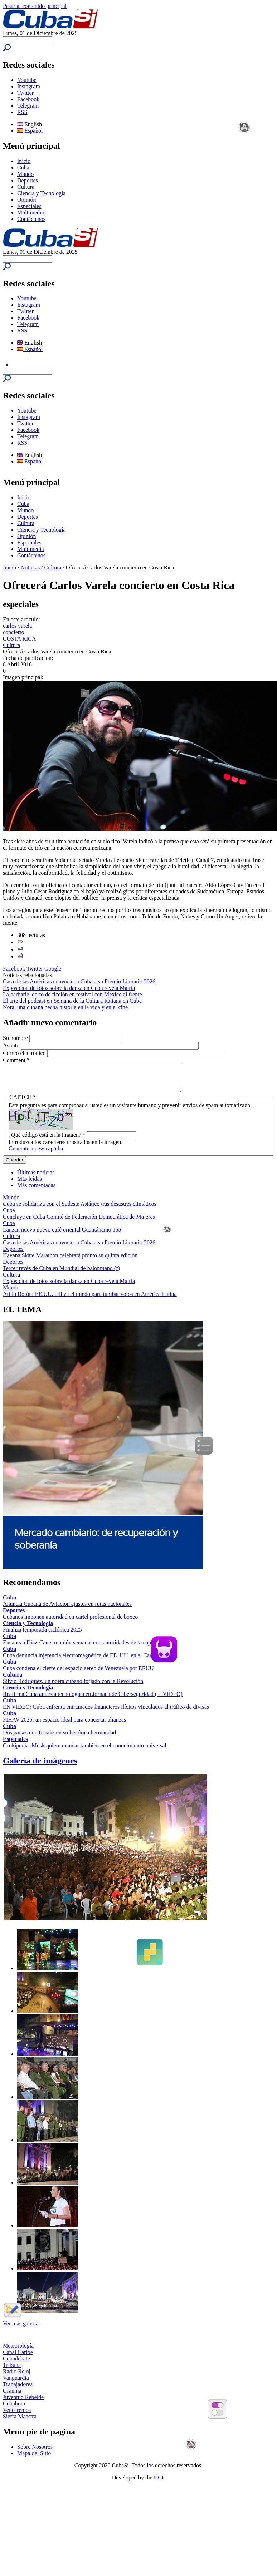 Image resolution: width=277 pixels, height=2576 pixels. Describe the element at coordinates (164, 1649) in the screenshot. I see `launch hollow knight game` at that location.